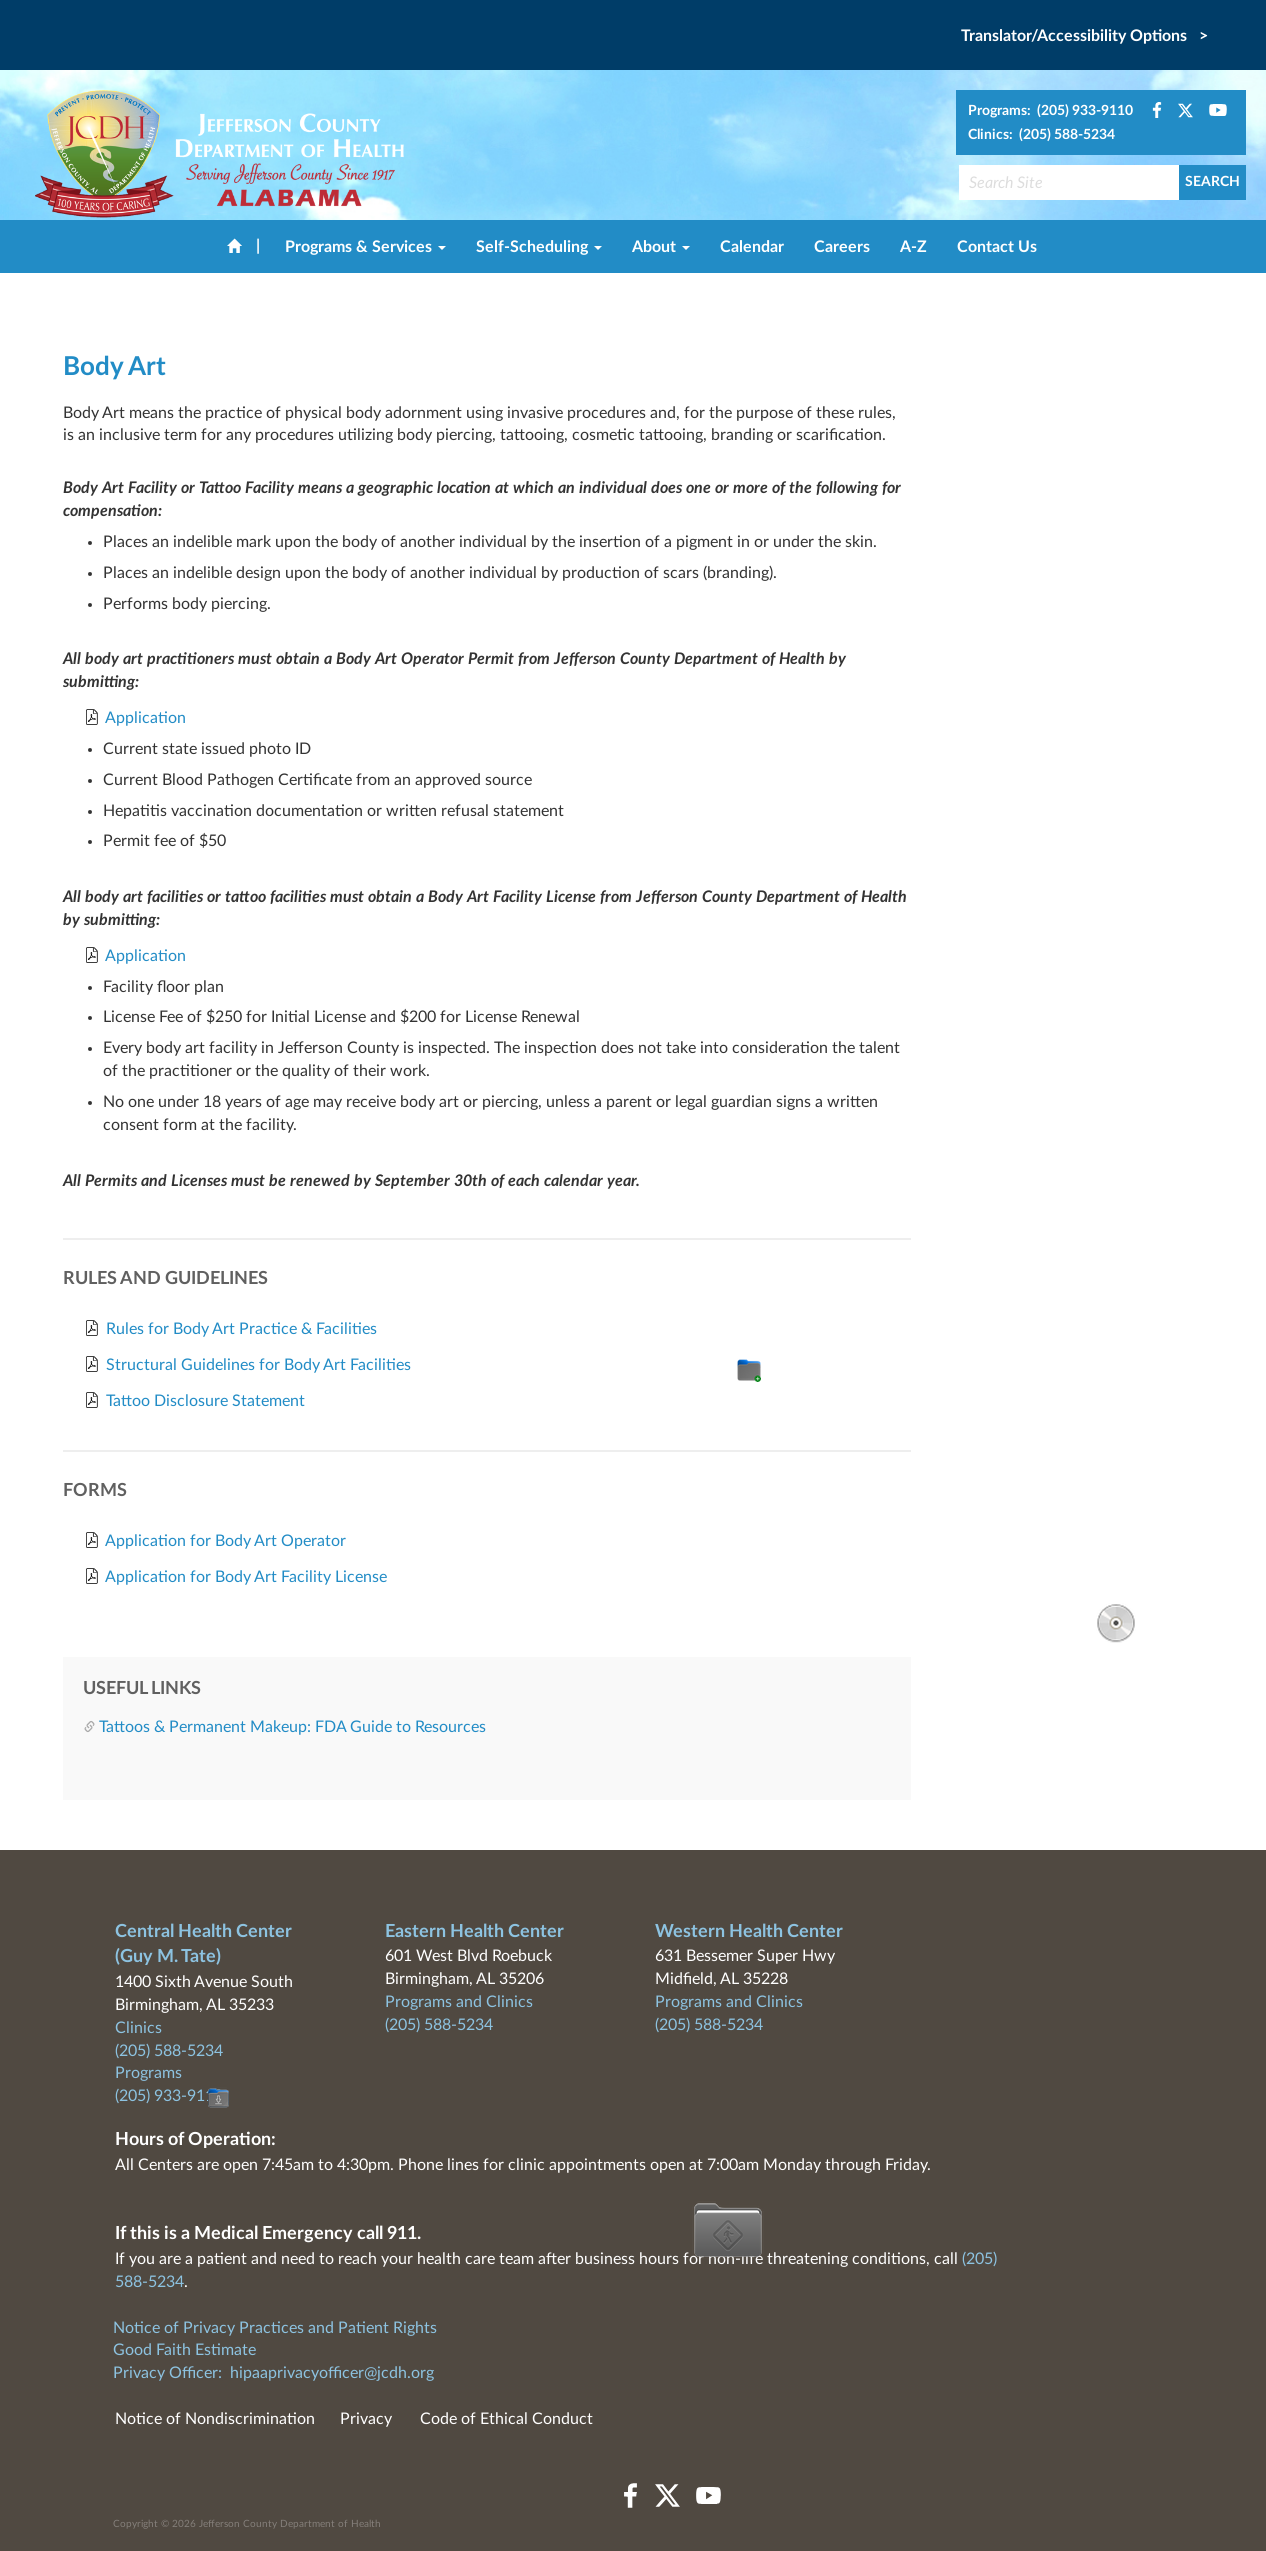  What do you see at coordinates (218, 2097) in the screenshot?
I see `open your downloads folder` at bounding box center [218, 2097].